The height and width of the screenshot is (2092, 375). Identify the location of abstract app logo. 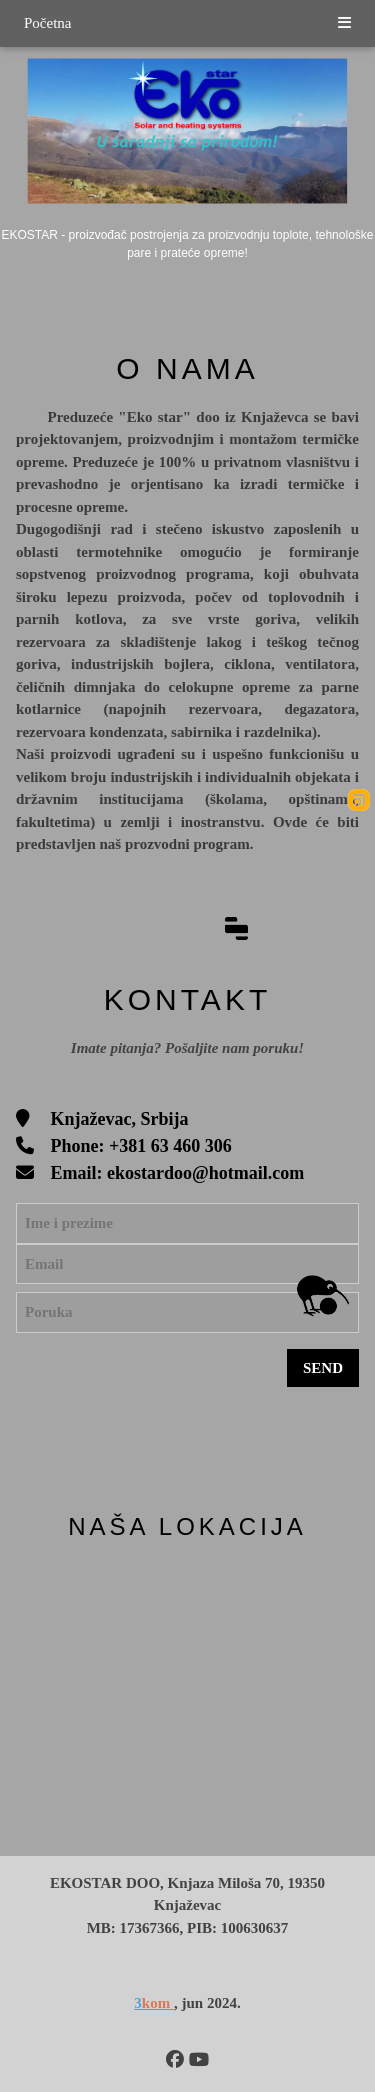
(359, 800).